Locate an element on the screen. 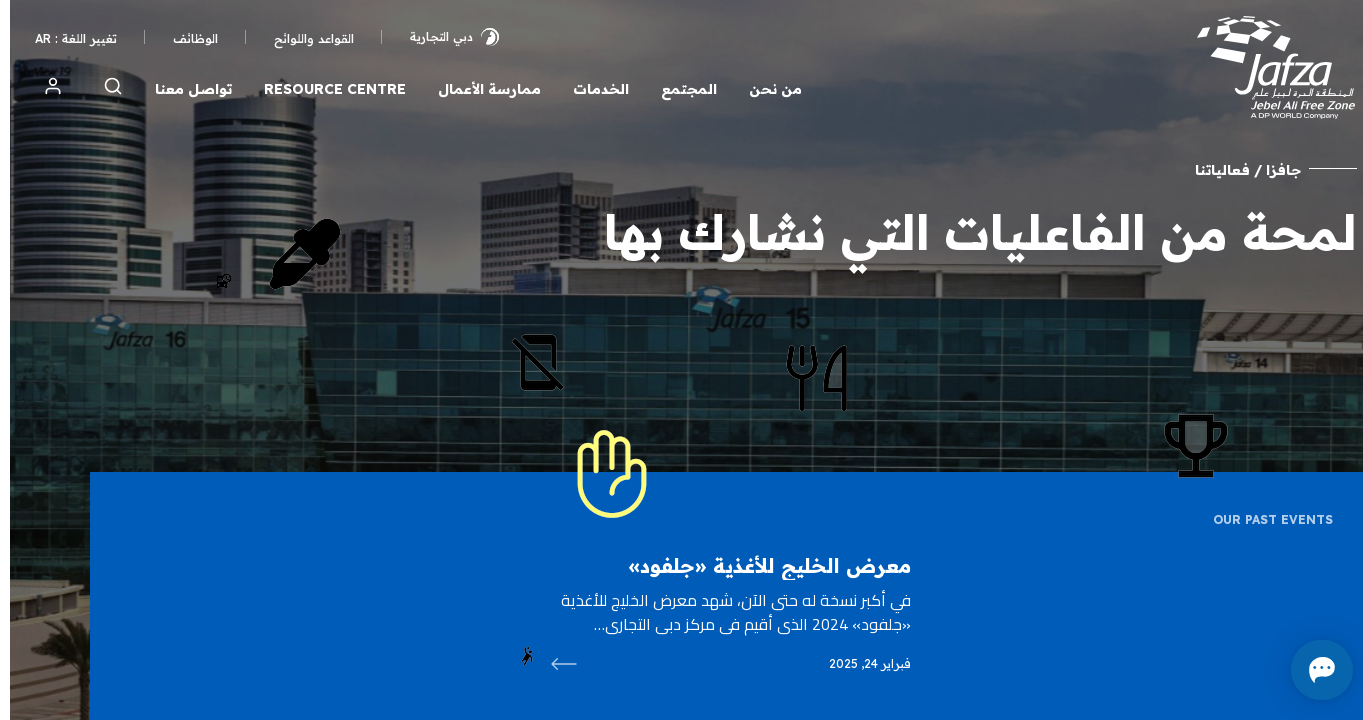 This screenshot has width=1363, height=720. browse nearby restaurants is located at coordinates (818, 377).